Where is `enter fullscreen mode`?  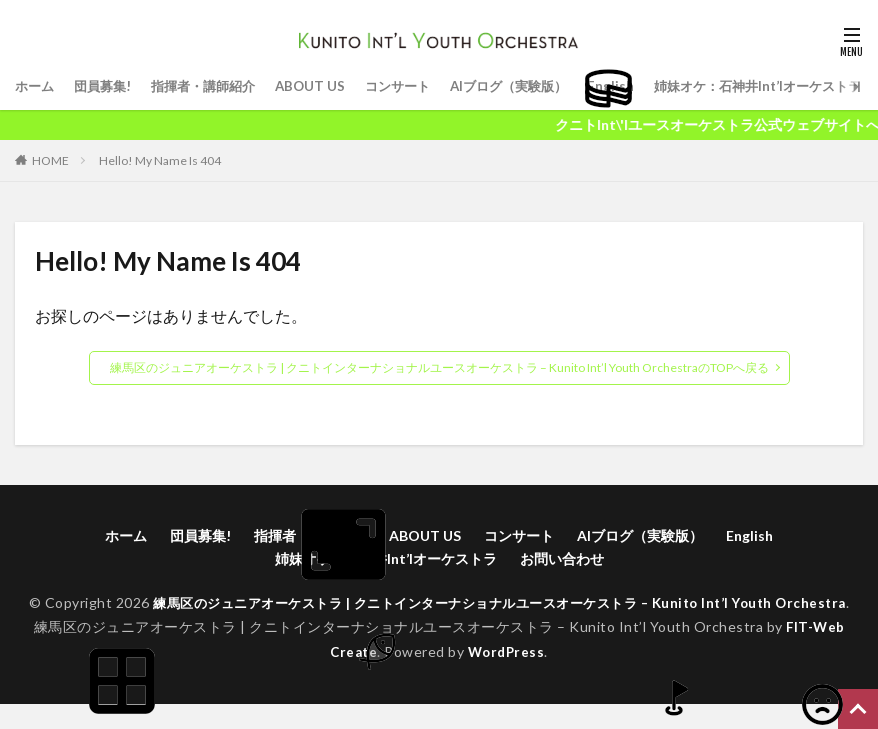 enter fullscreen mode is located at coordinates (343, 544).